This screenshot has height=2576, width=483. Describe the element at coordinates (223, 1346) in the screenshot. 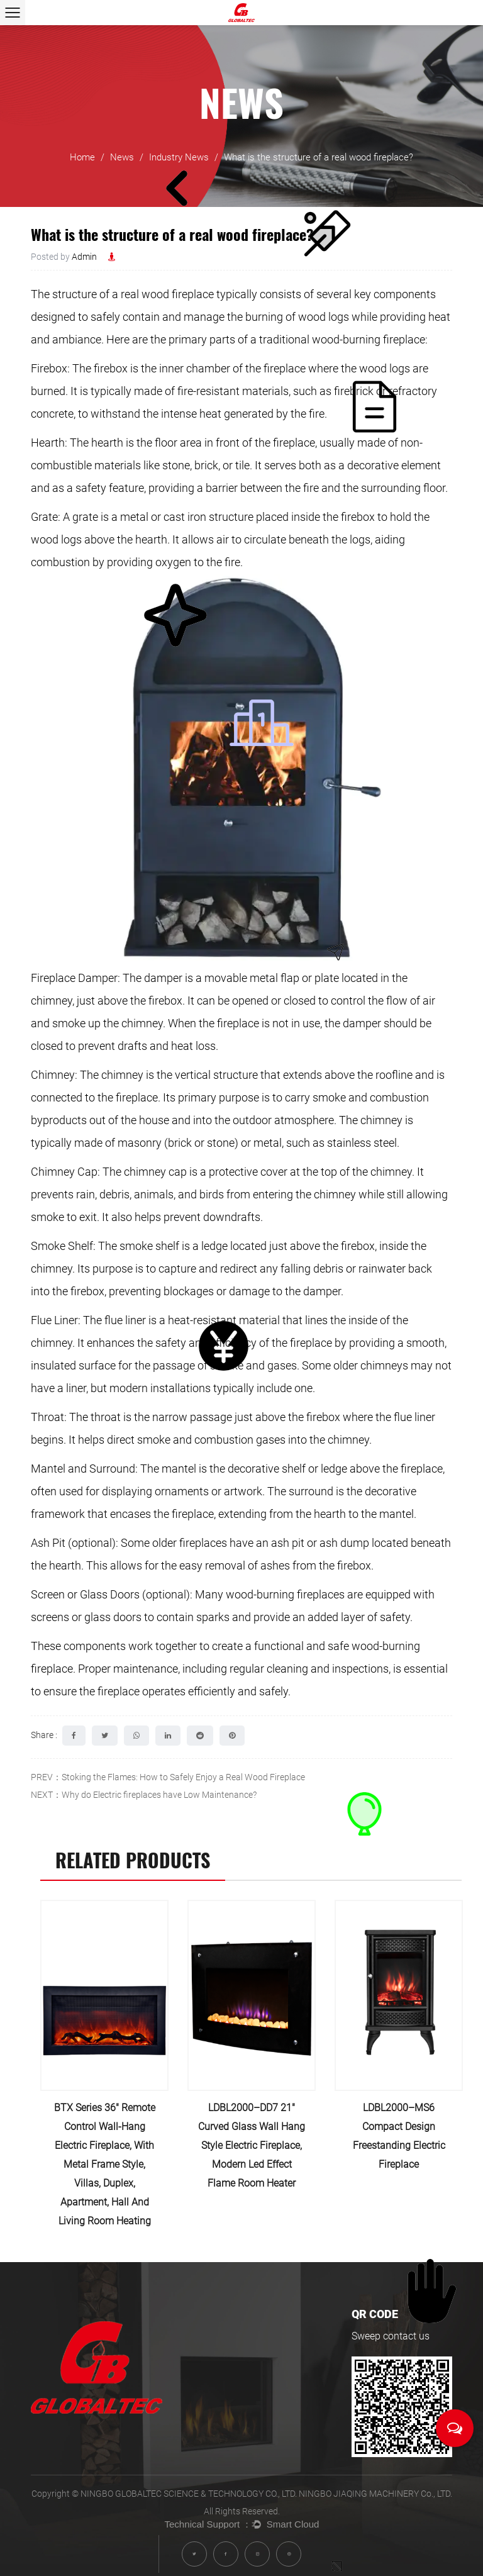

I see `view or select Japanese yen currency` at that location.